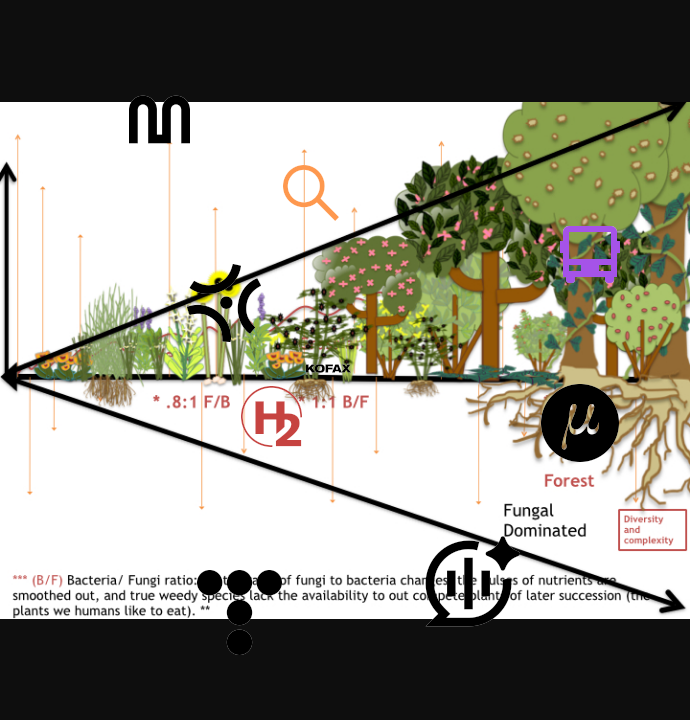 The width and height of the screenshot is (690, 720). What do you see at coordinates (239, 612) in the screenshot?
I see `telefonica brand logo` at bounding box center [239, 612].